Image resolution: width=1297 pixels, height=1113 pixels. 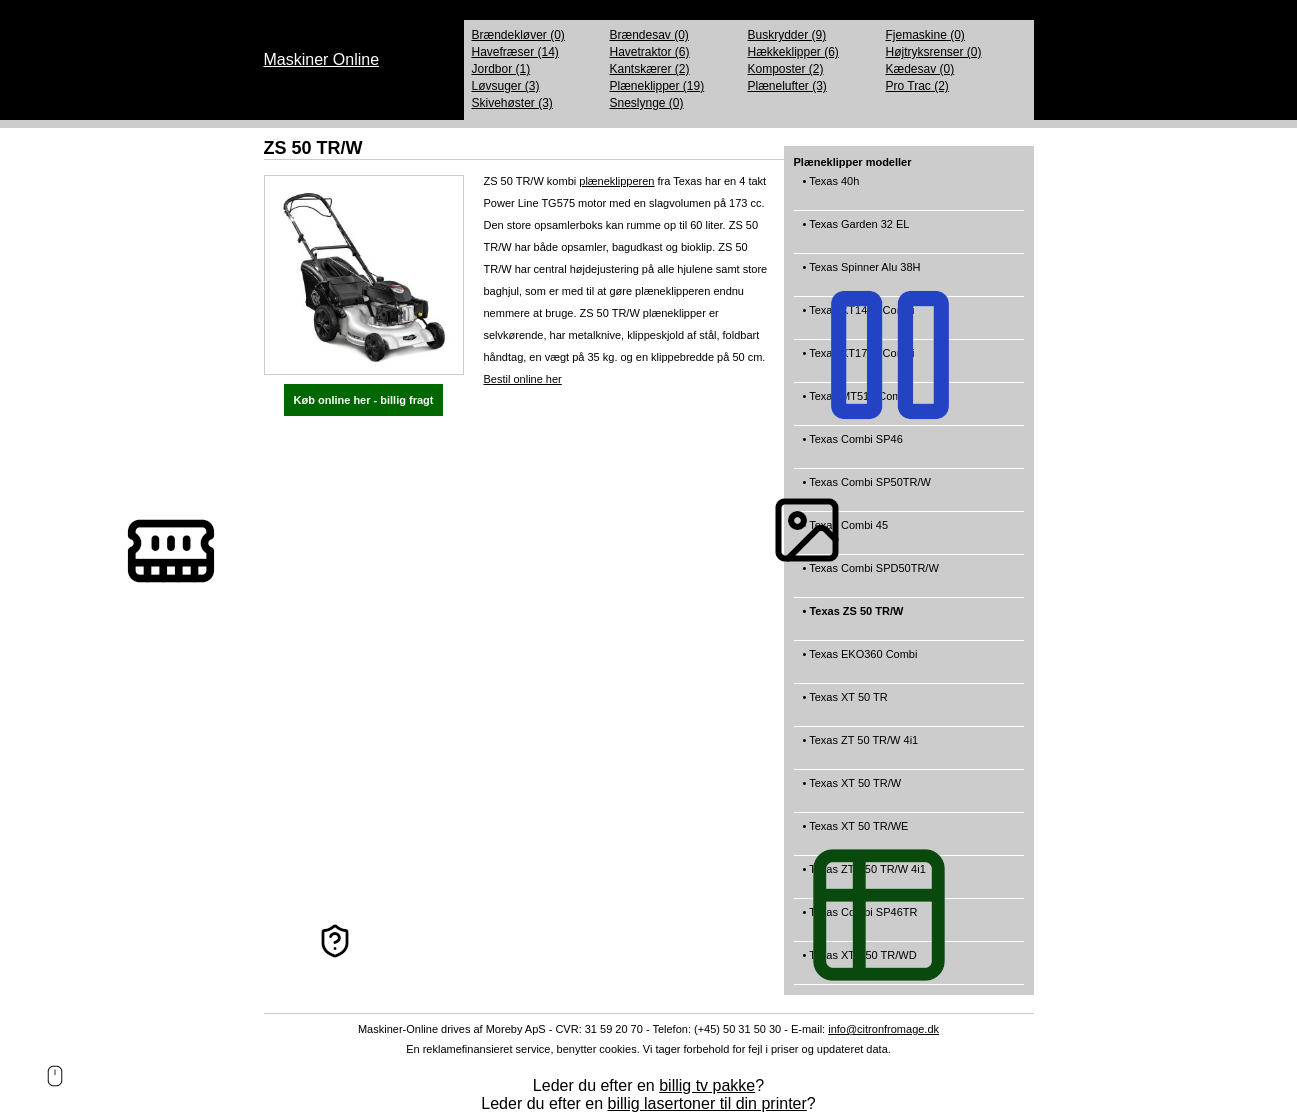 I want to click on view data in table format, so click(x=879, y=915).